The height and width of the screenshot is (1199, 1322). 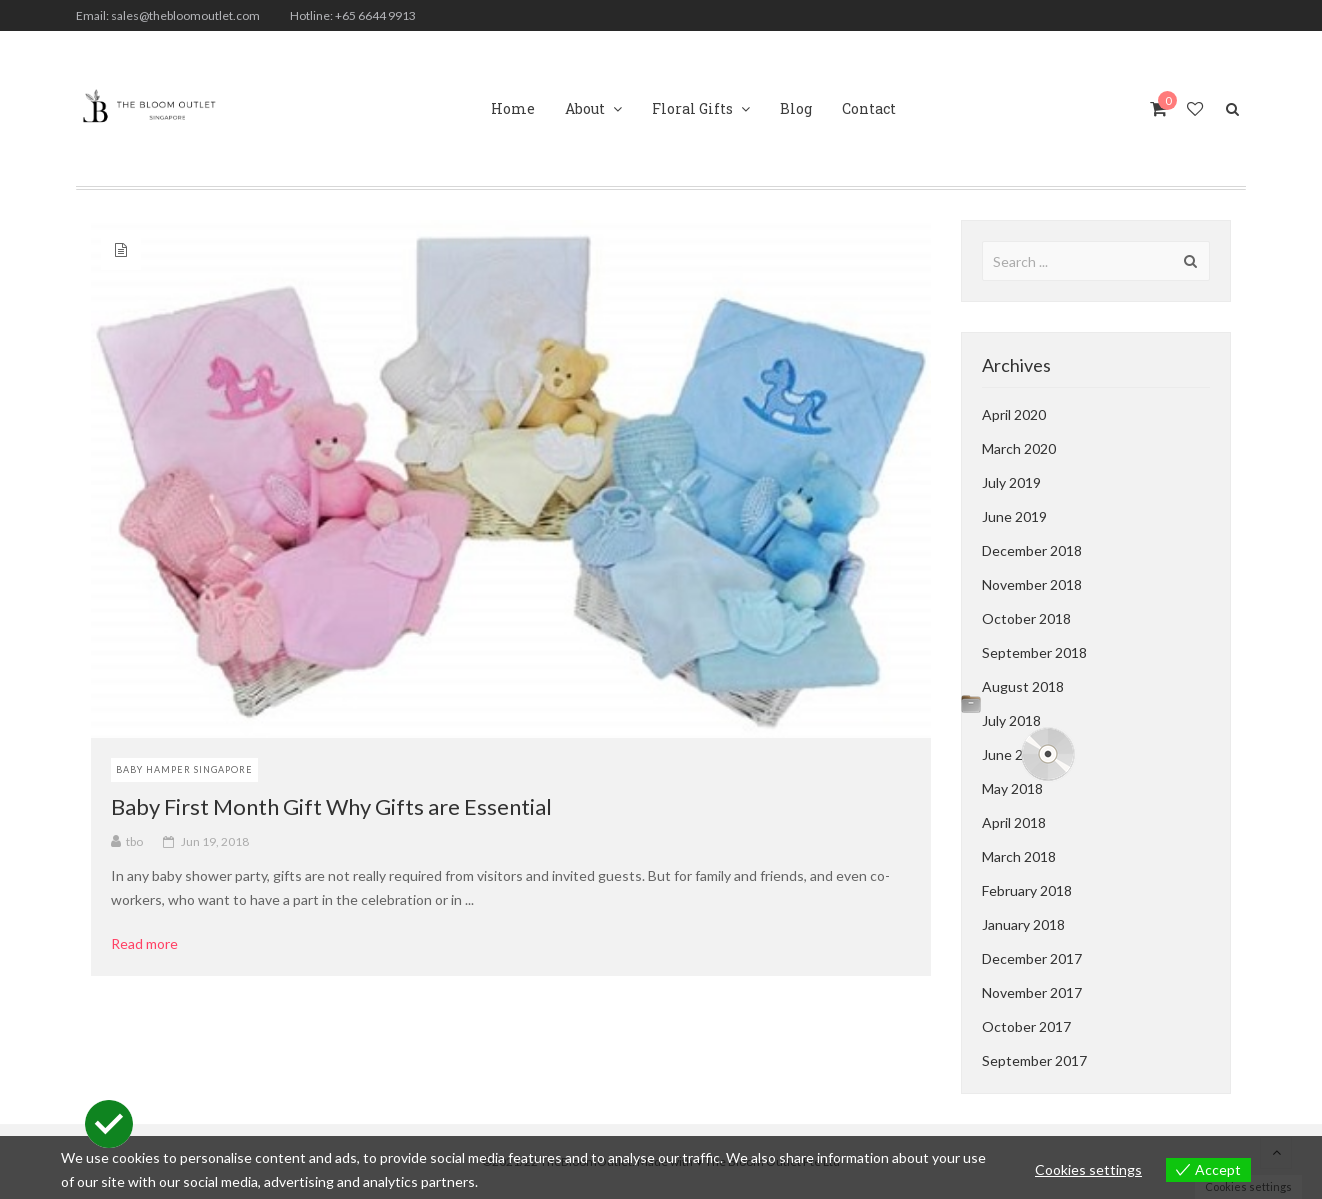 I want to click on confirm or accept an action, so click(x=109, y=1124).